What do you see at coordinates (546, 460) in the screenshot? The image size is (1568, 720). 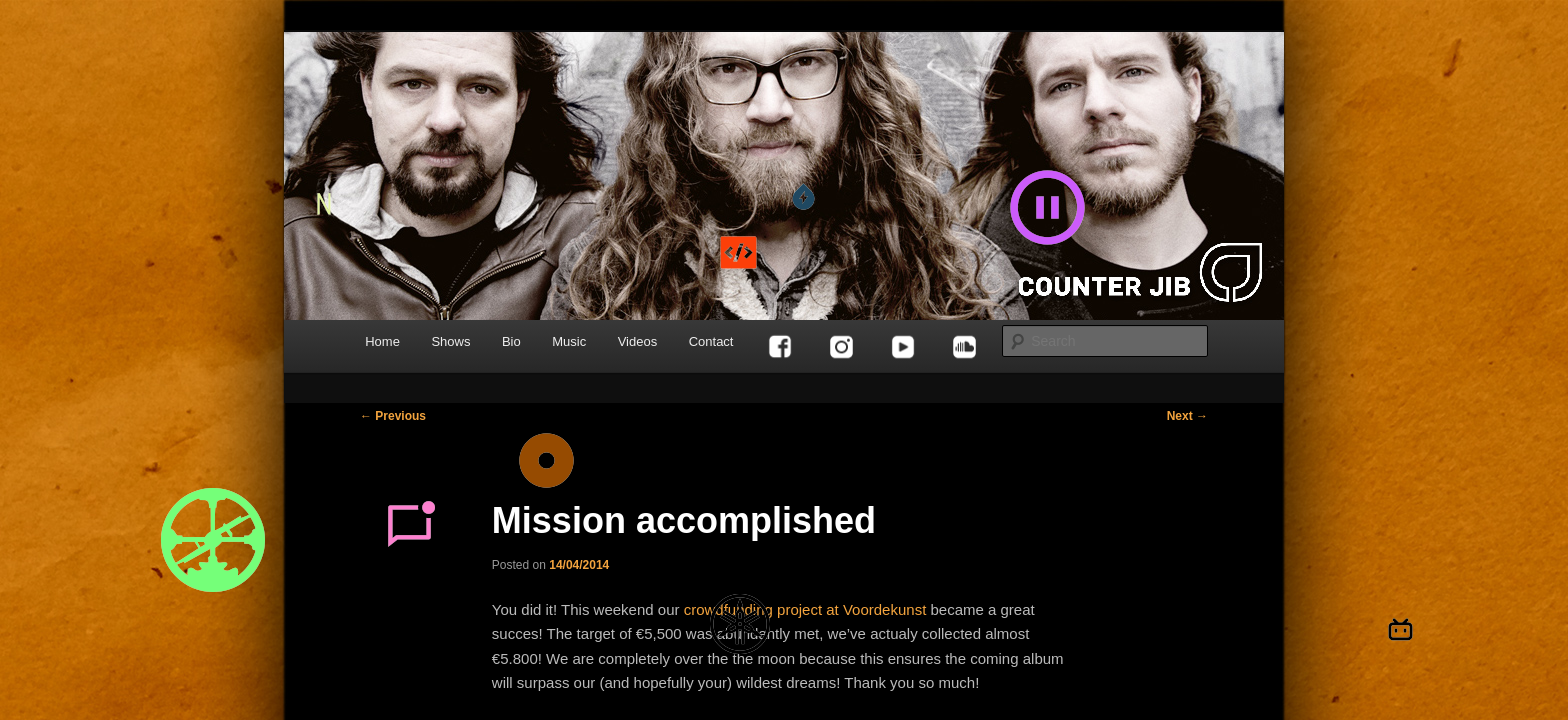 I see `start recording audio or video` at bounding box center [546, 460].